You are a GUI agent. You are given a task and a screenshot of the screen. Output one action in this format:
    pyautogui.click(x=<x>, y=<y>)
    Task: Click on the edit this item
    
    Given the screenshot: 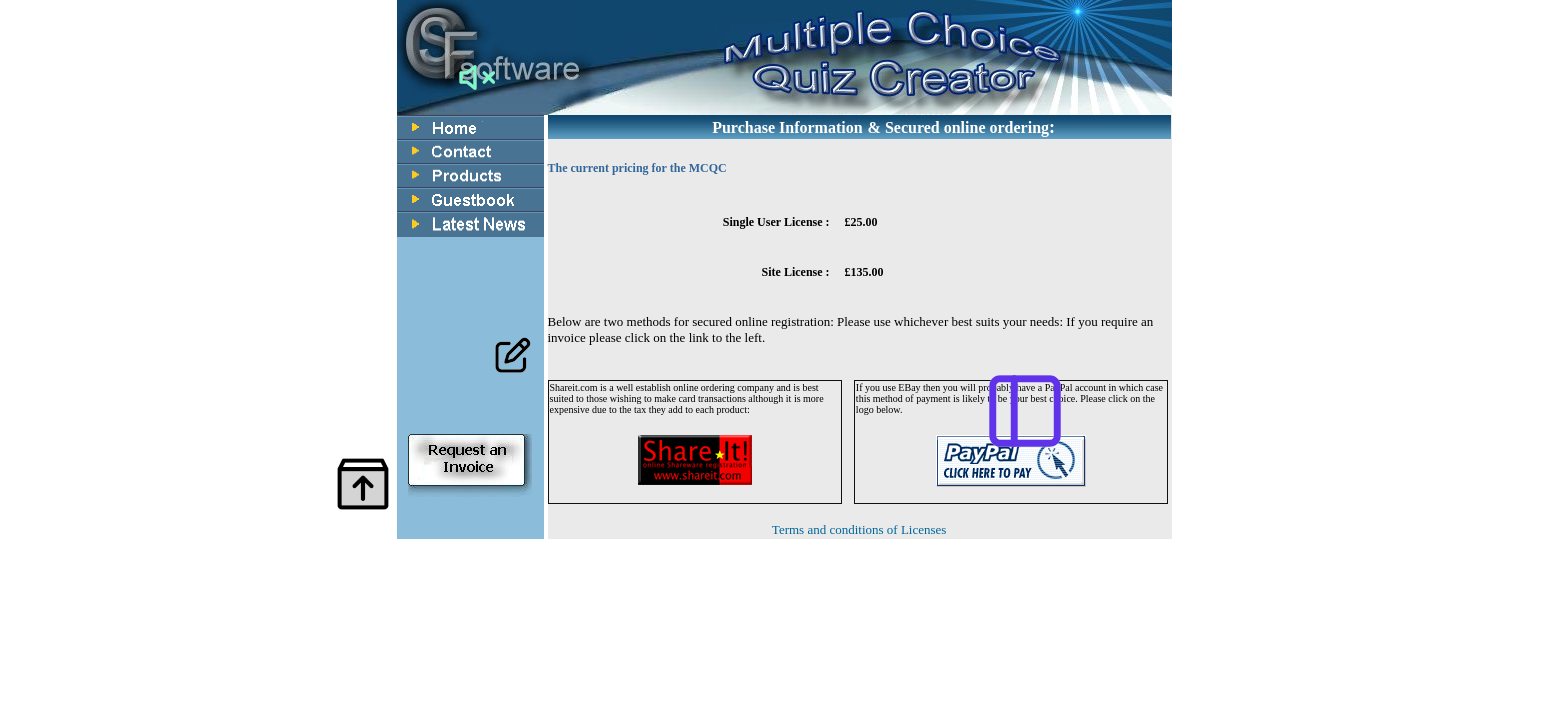 What is the action you would take?
    pyautogui.click(x=513, y=355)
    